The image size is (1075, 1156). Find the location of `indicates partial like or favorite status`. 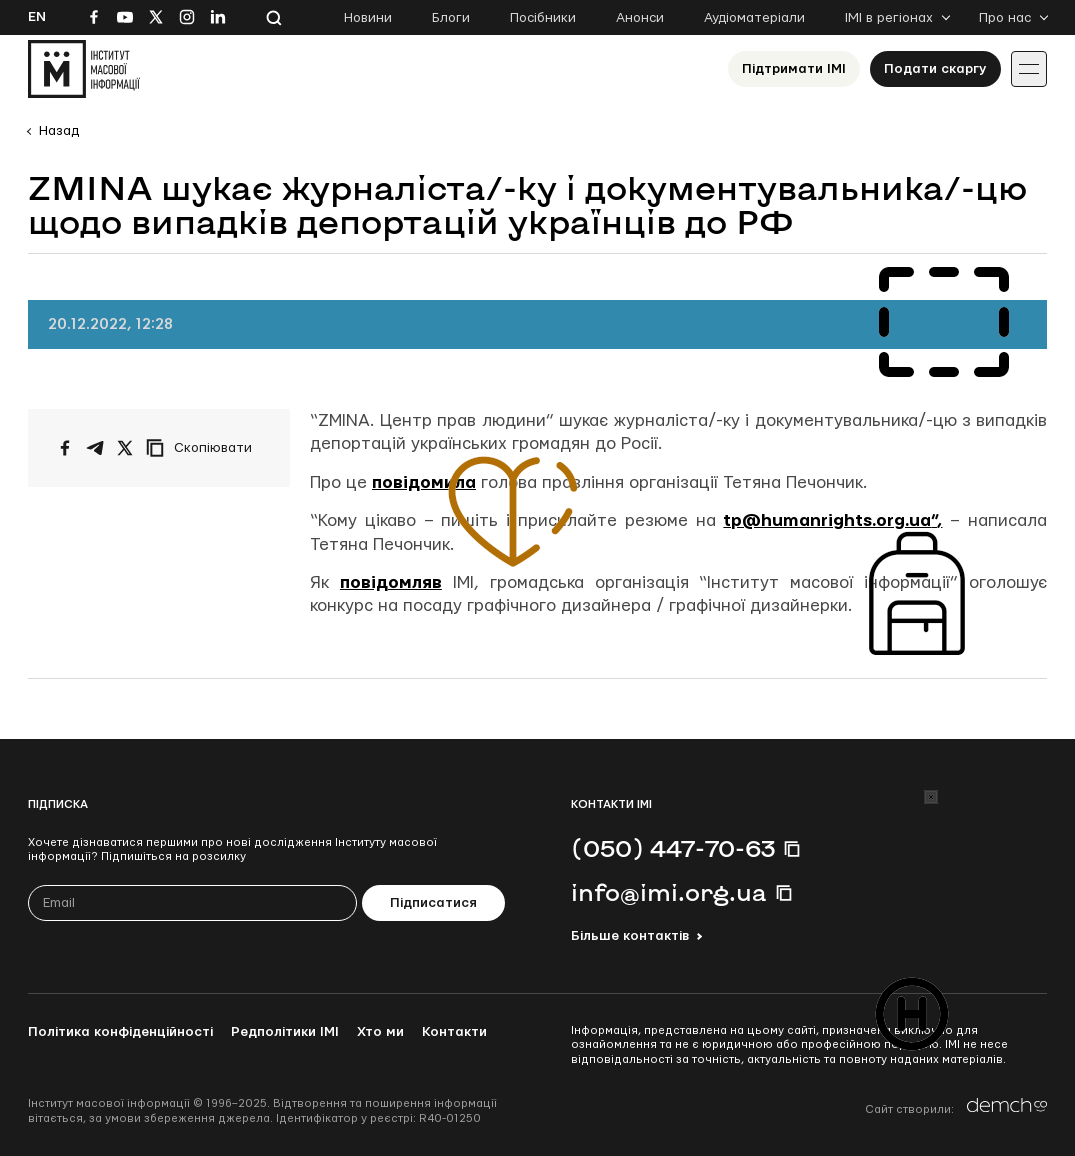

indicates partial like or favorite status is located at coordinates (513, 507).